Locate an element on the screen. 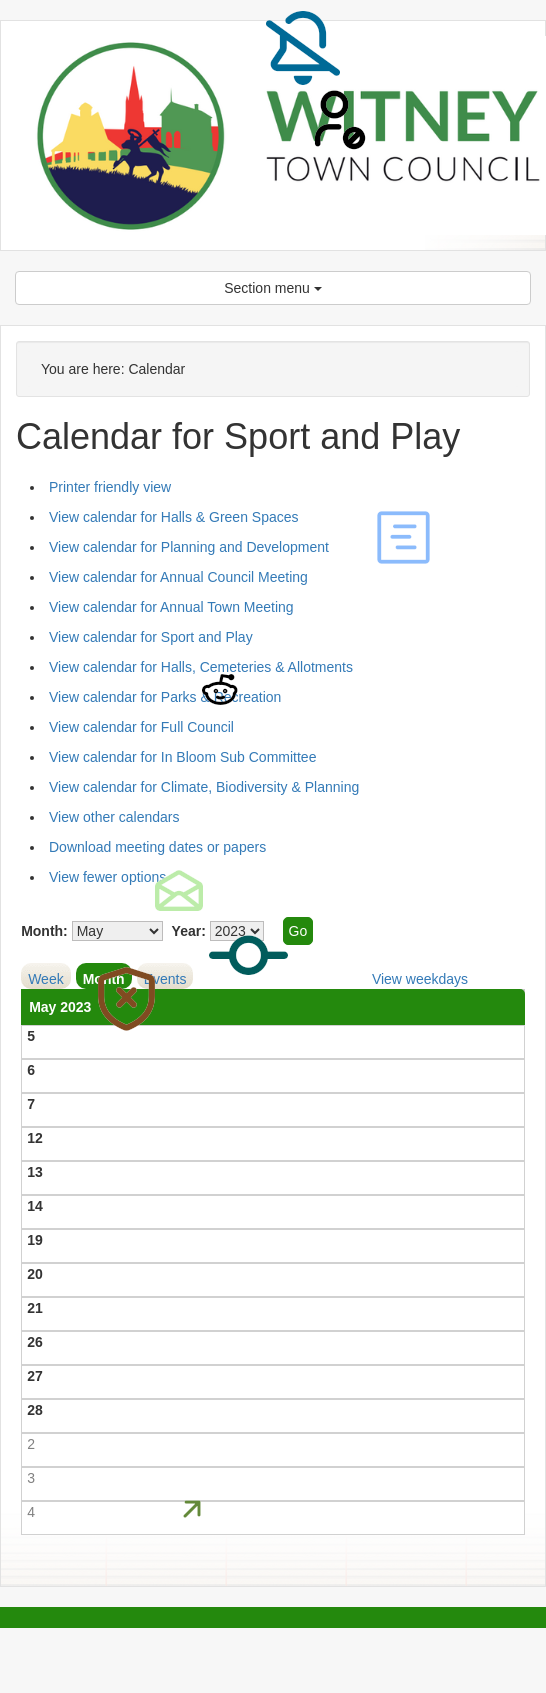 This screenshot has height=1693, width=546. mute notifications is located at coordinates (303, 48).